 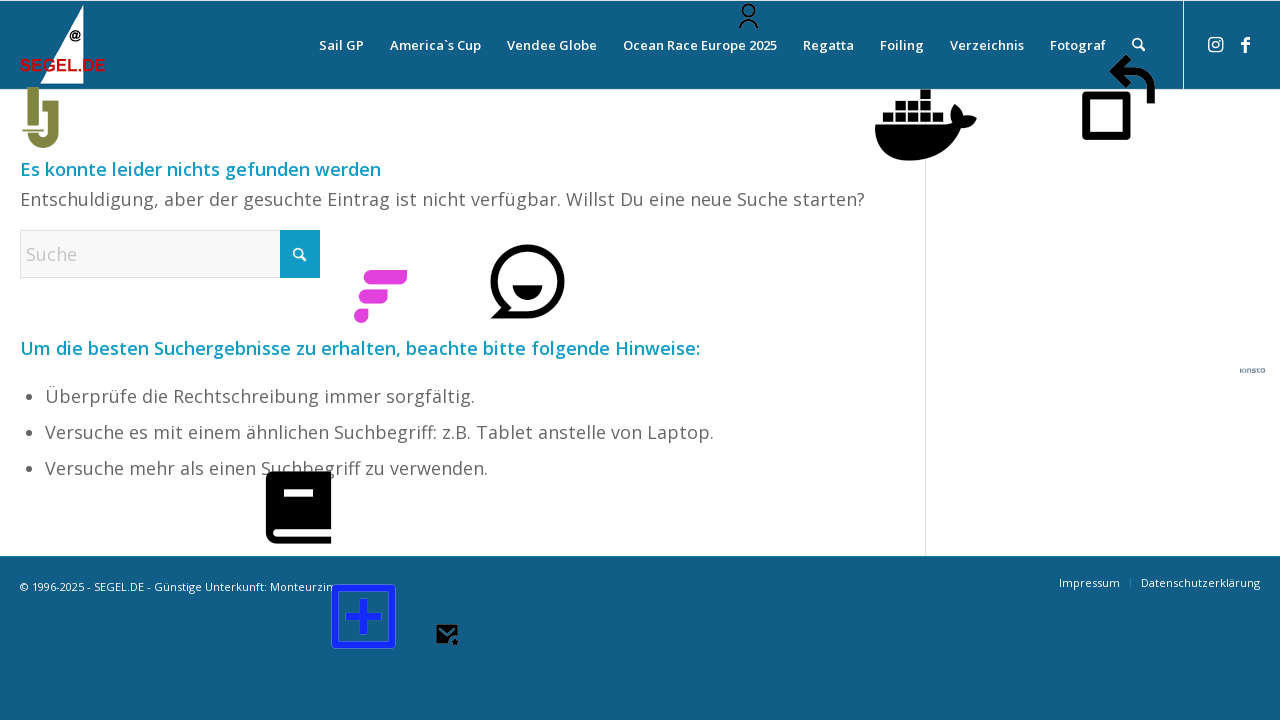 I want to click on add a new item or create new content, so click(x=363, y=616).